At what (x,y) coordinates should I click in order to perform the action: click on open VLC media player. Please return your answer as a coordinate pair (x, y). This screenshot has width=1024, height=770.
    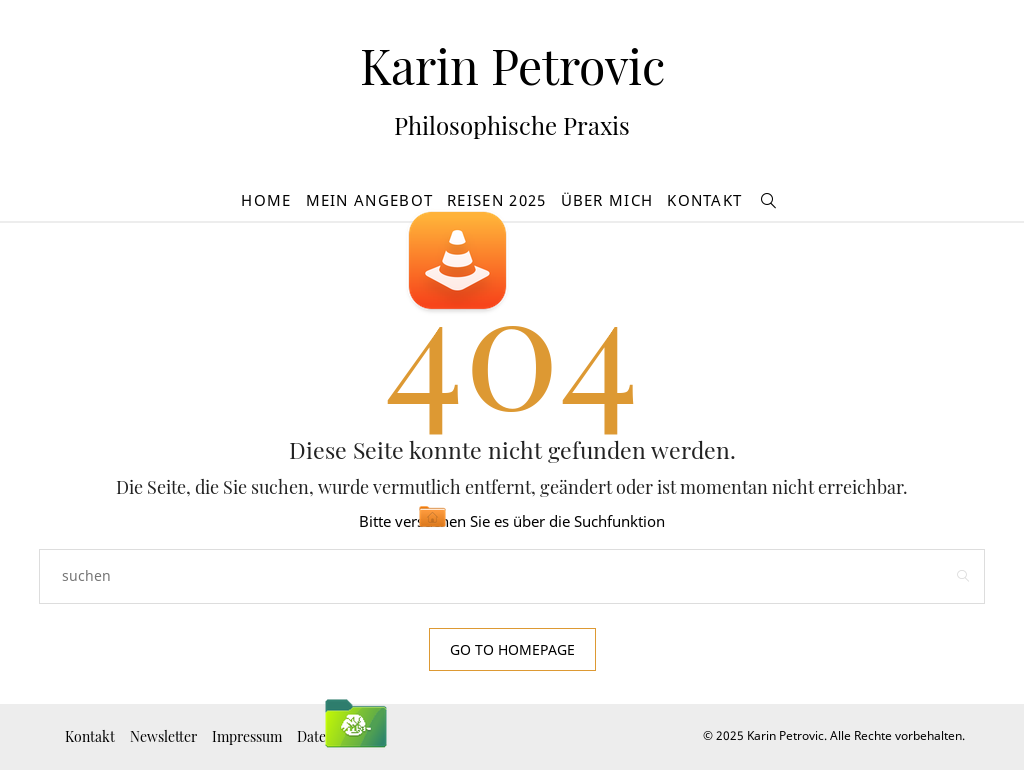
    Looking at the image, I should click on (457, 260).